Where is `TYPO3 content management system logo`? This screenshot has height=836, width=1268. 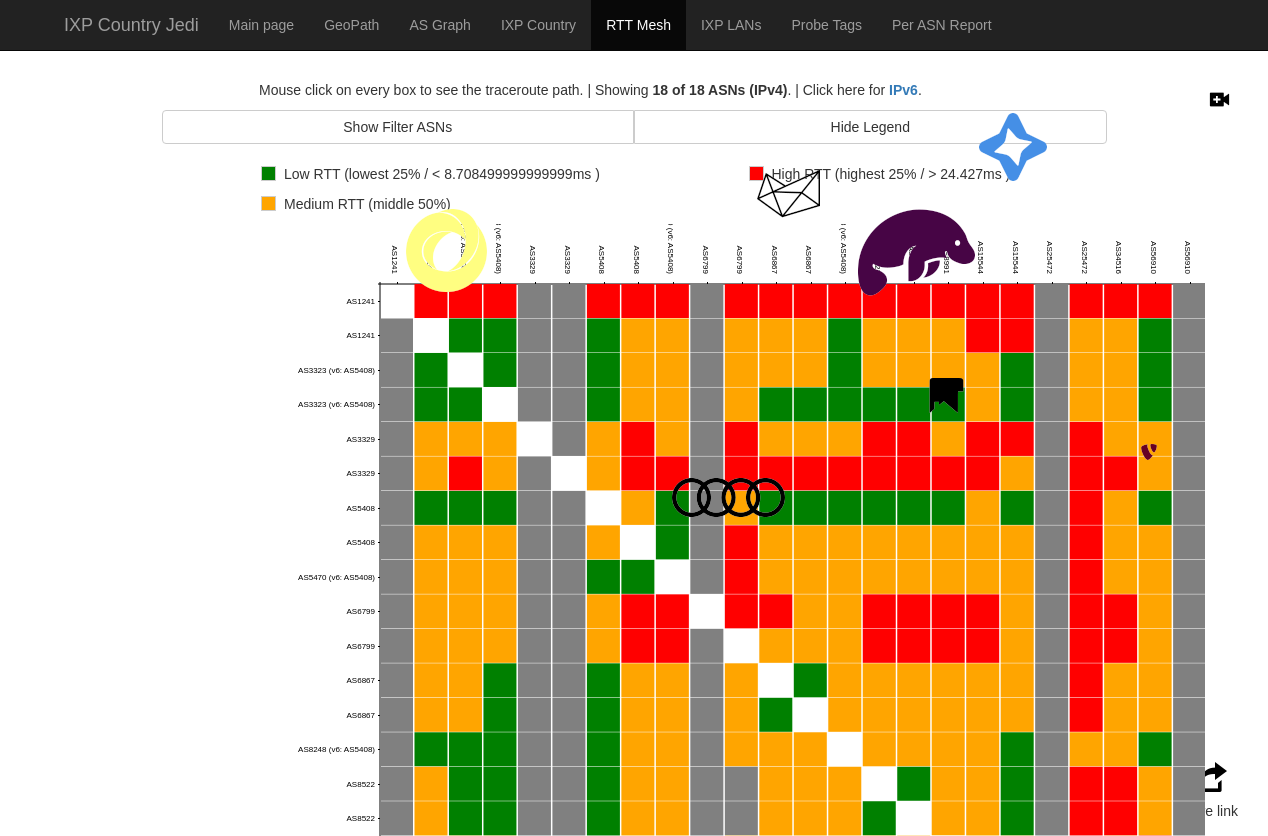 TYPO3 content management system logo is located at coordinates (1149, 452).